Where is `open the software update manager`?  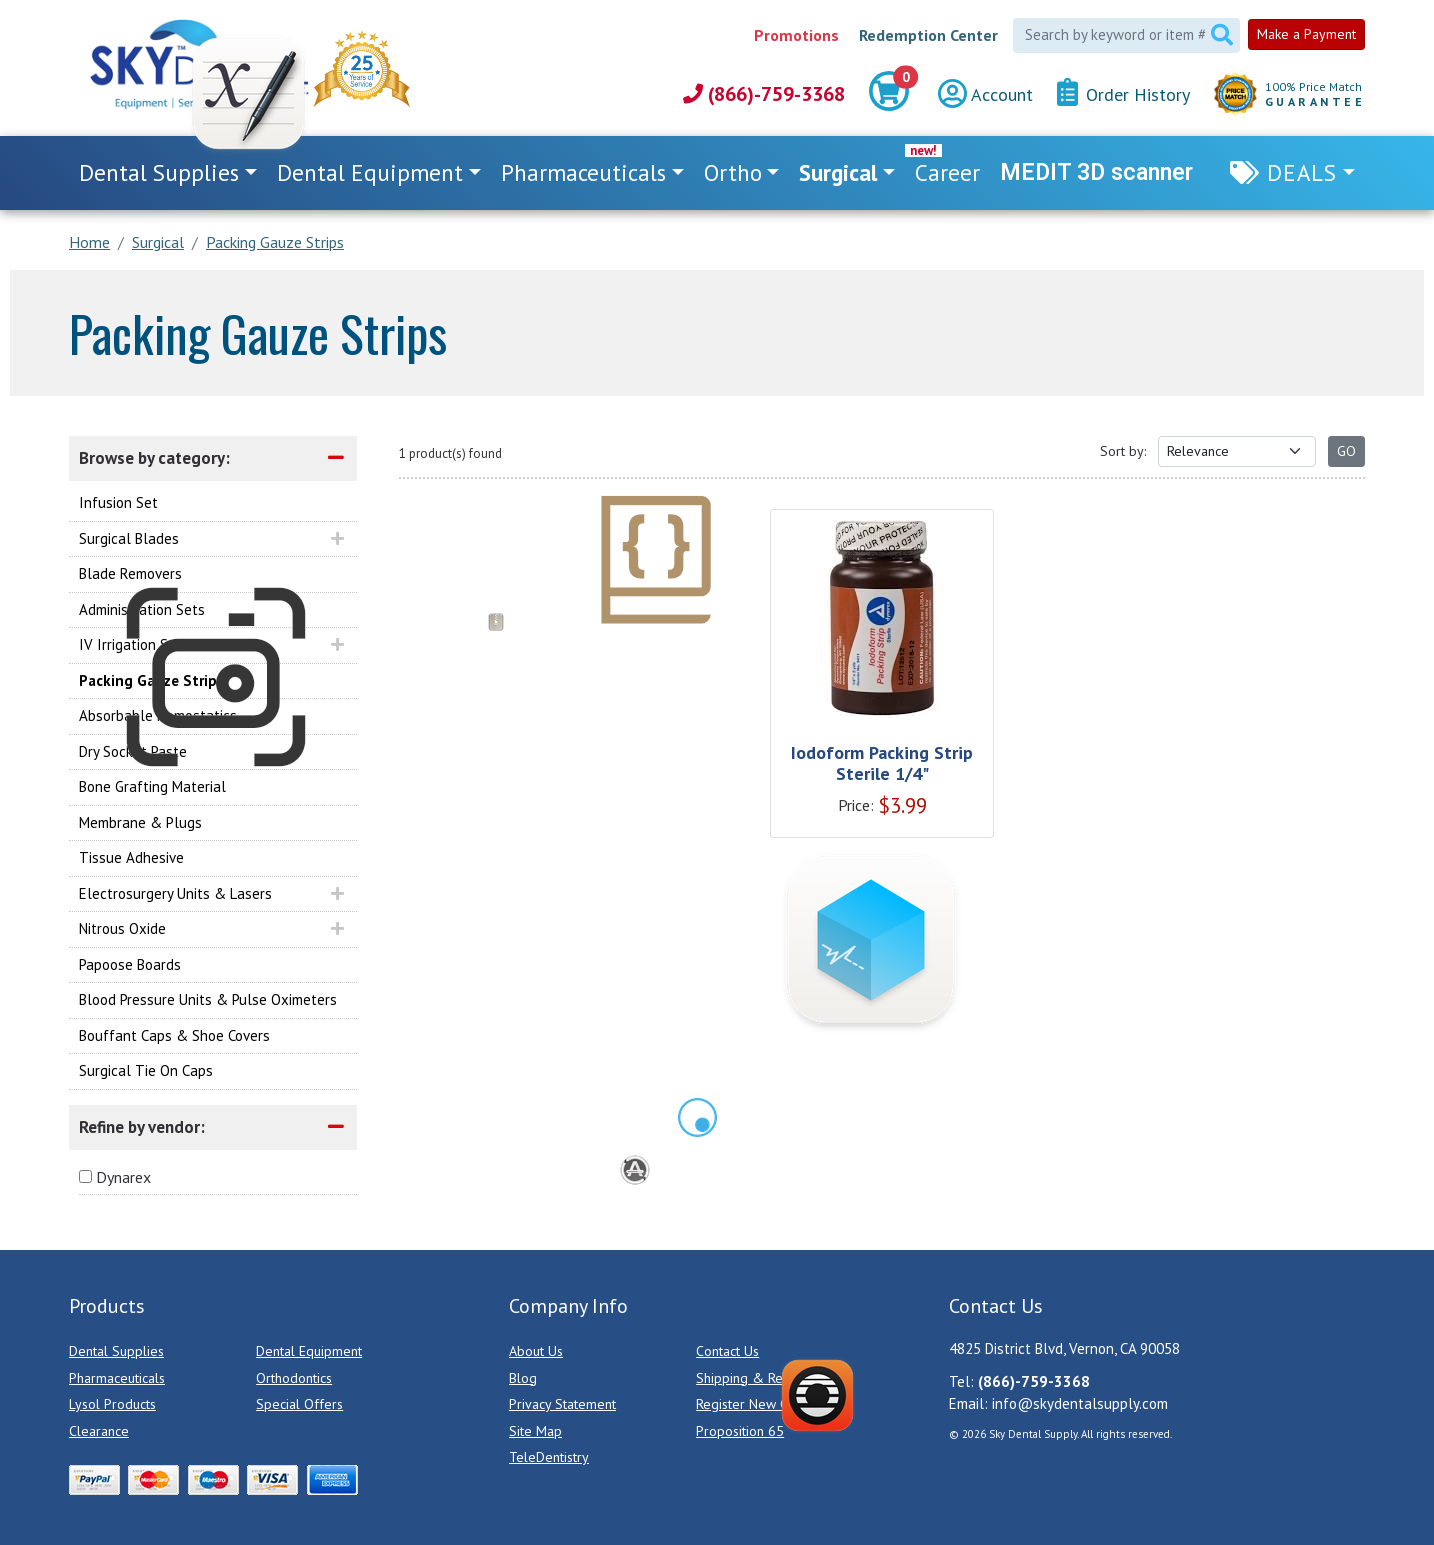 open the software update manager is located at coordinates (635, 1170).